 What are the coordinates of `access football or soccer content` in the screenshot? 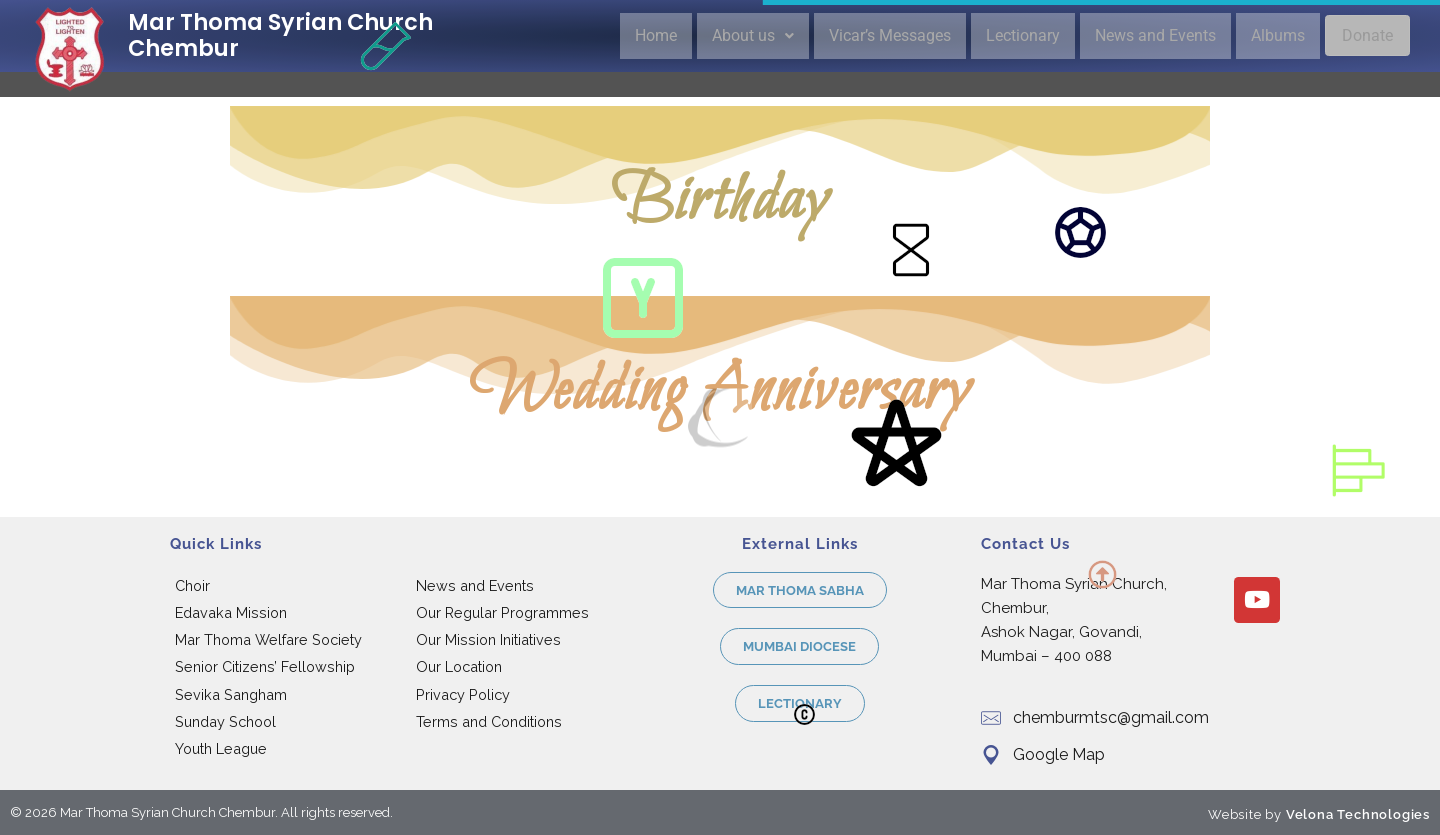 It's located at (1080, 232).